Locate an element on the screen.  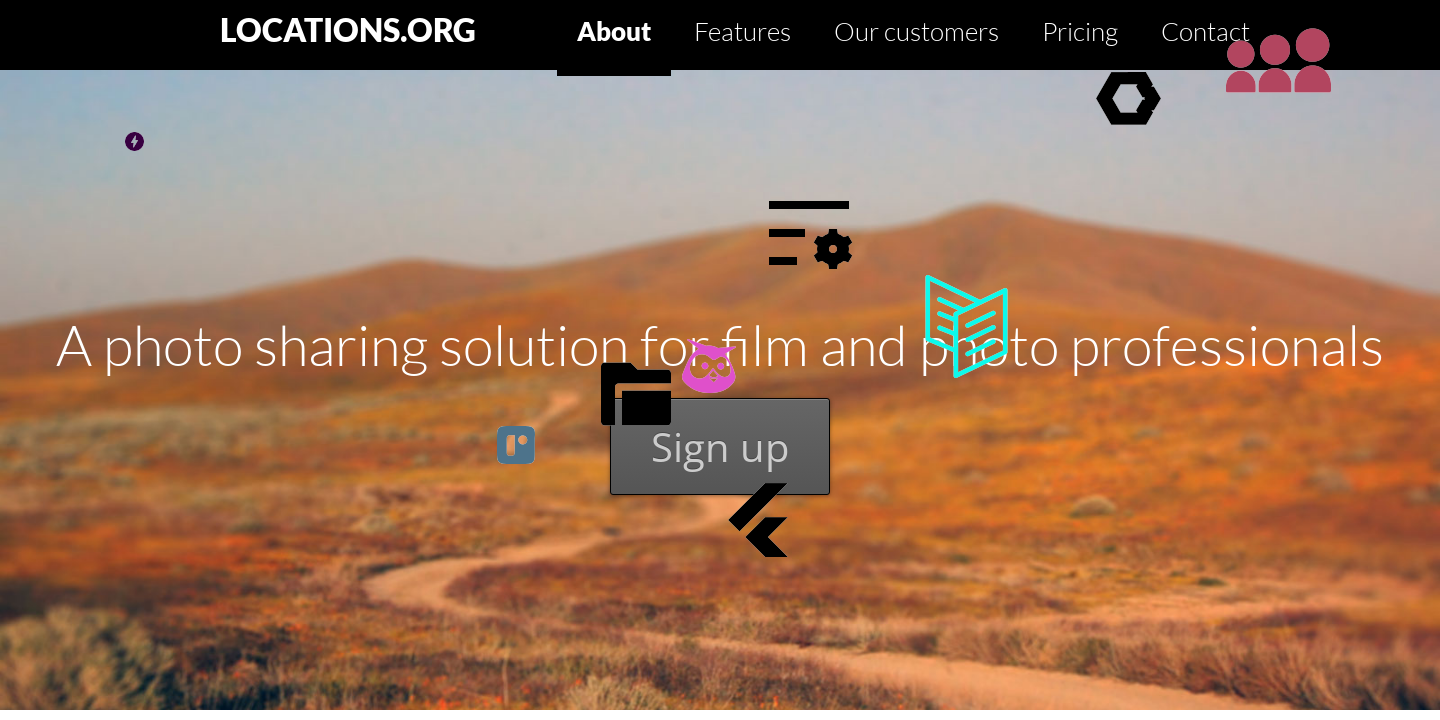
webcomponents.org logo is located at coordinates (1128, 98).